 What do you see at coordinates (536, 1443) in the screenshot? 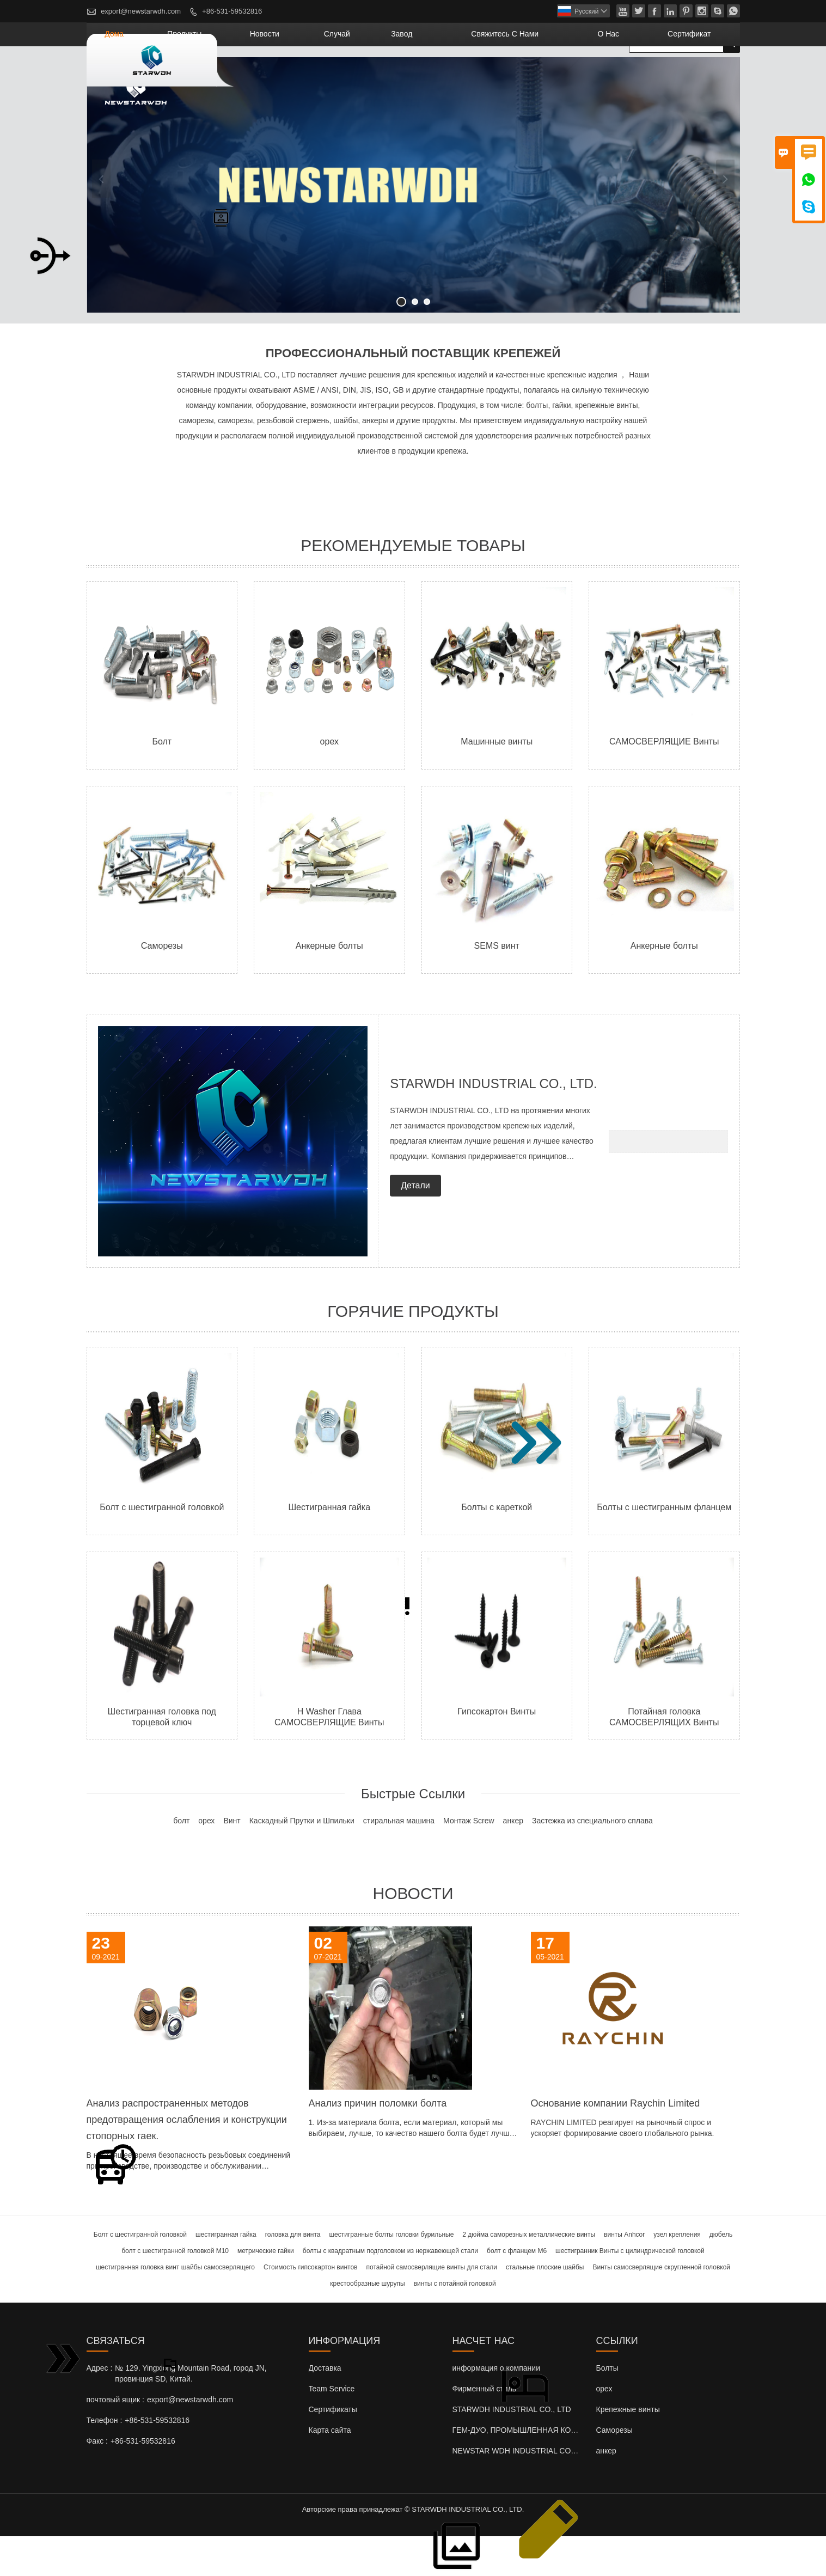
I see `skip forward or advance to next item` at bounding box center [536, 1443].